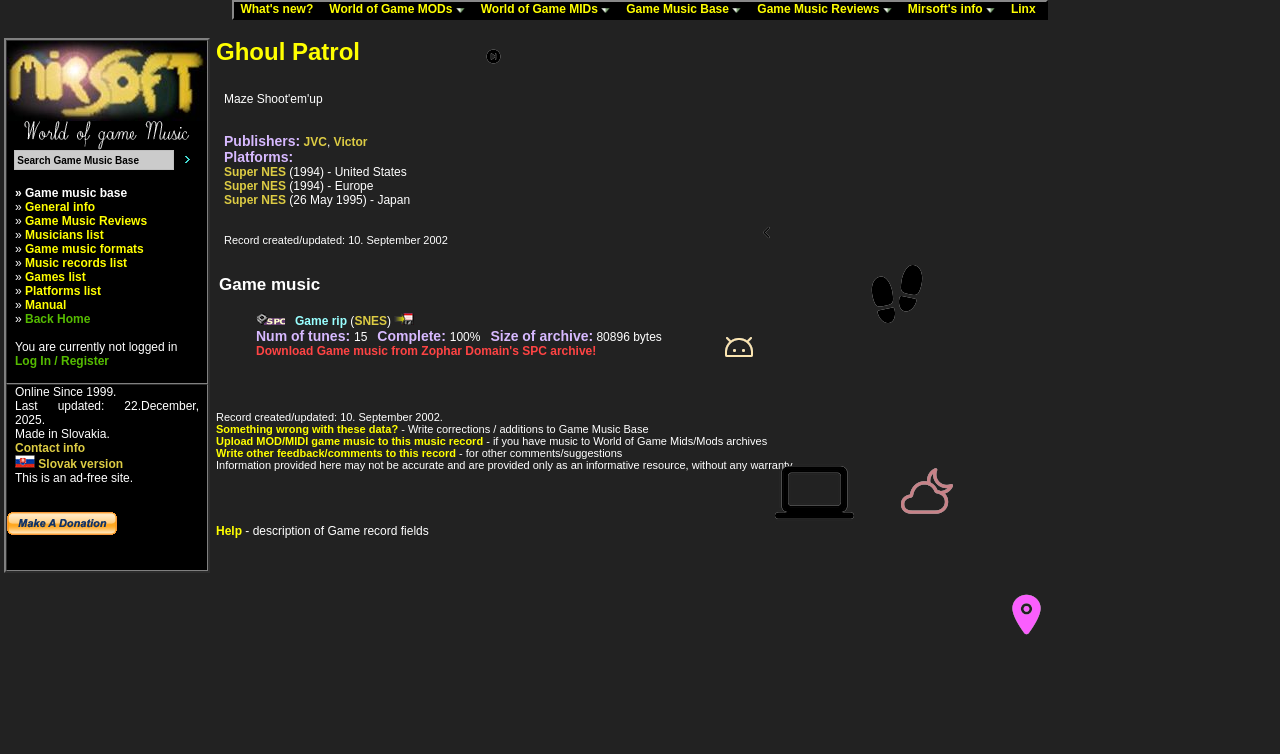  I want to click on go back to the previous screen, so click(766, 232).